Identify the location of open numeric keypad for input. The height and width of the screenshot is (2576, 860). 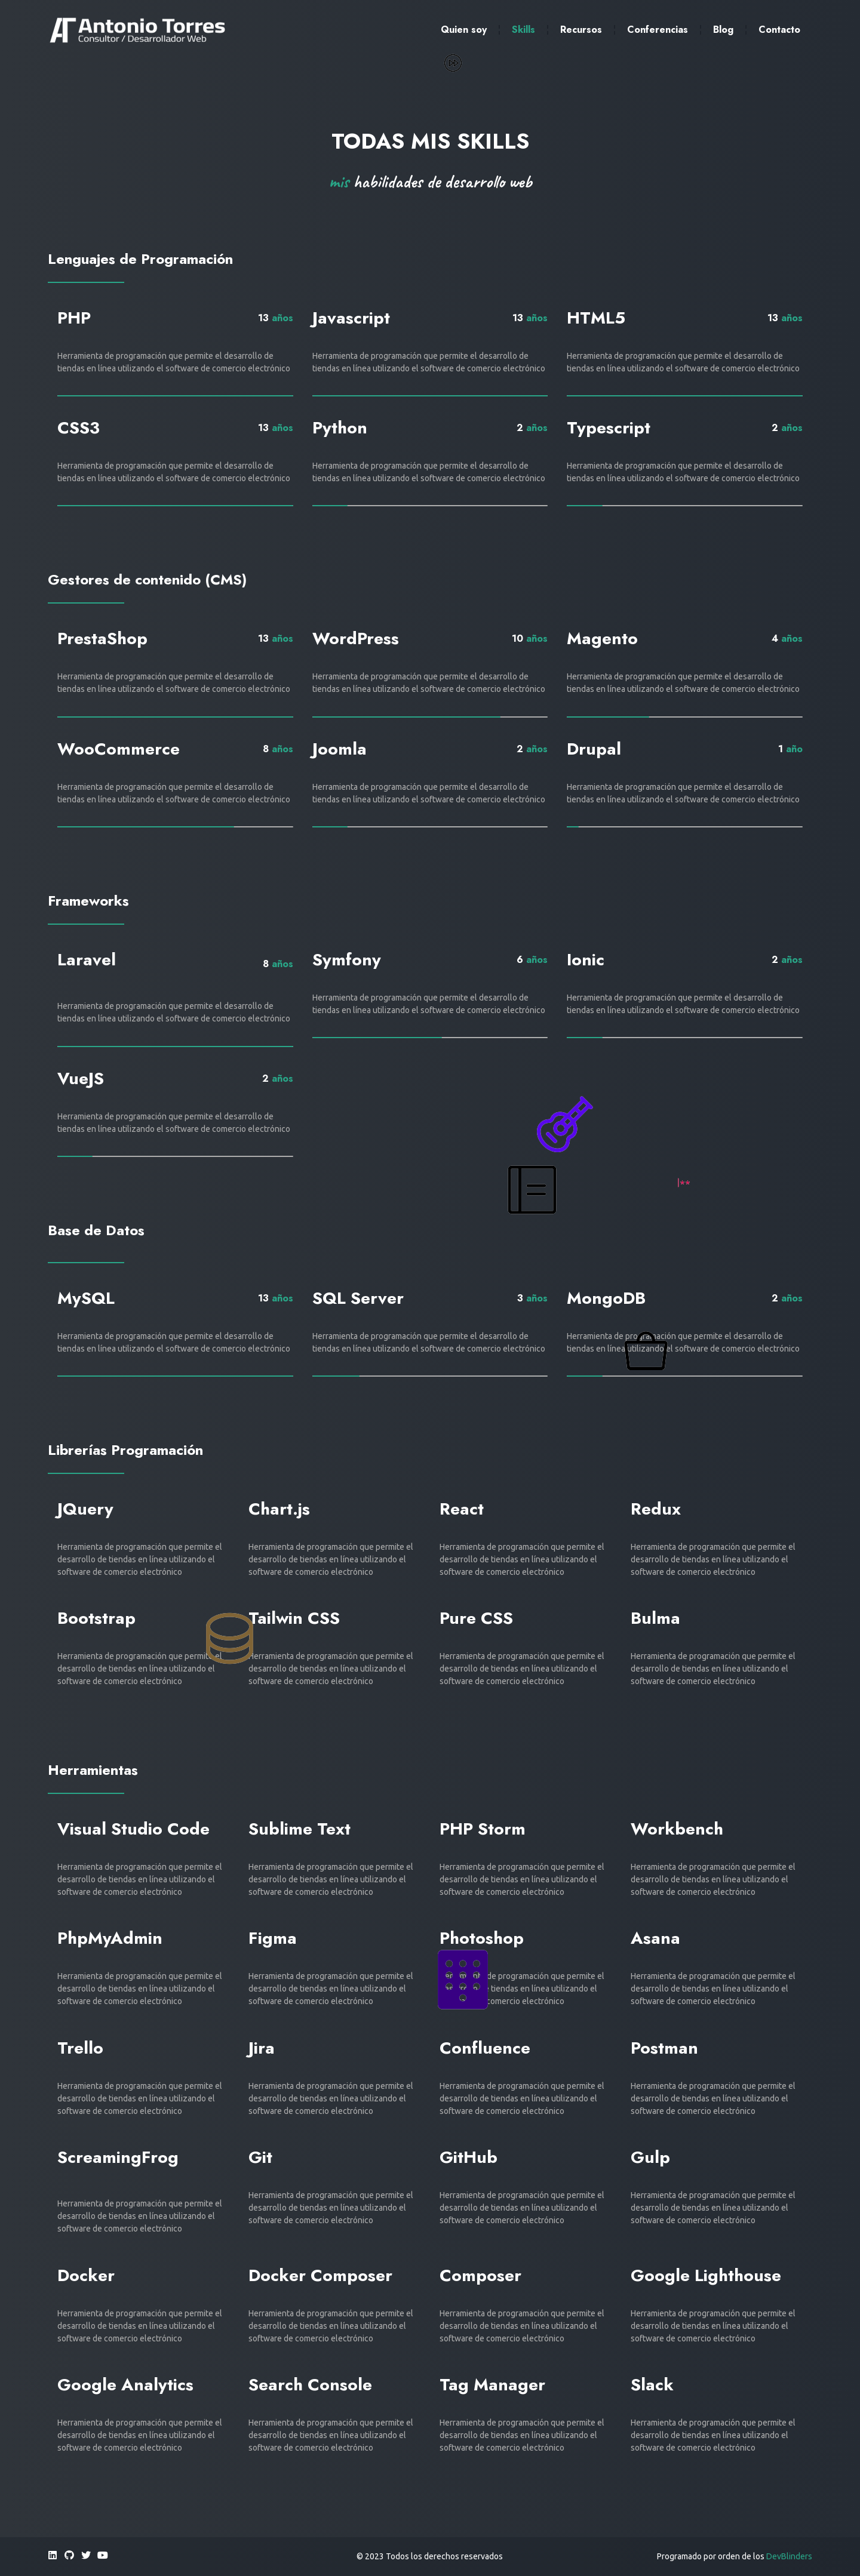
(463, 1980).